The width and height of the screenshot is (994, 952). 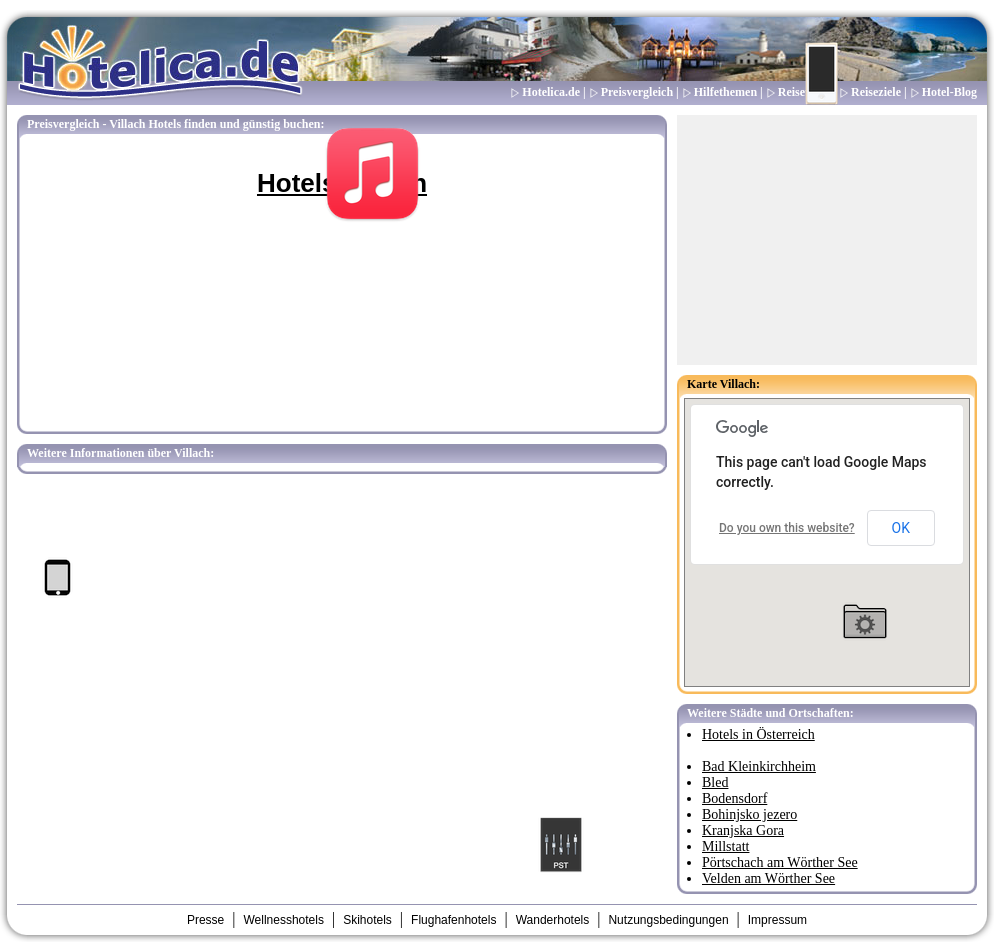 What do you see at coordinates (372, 173) in the screenshot?
I see `open apple music app` at bounding box center [372, 173].